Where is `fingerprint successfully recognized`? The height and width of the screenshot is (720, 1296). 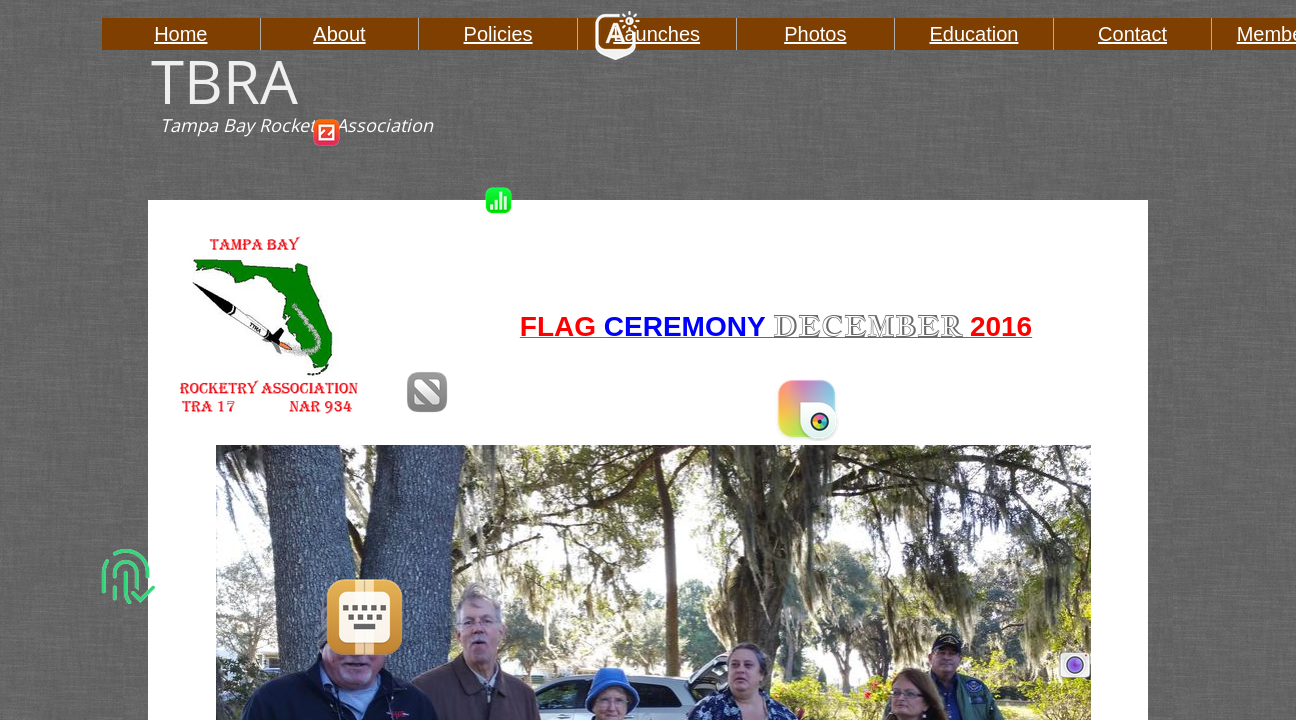 fingerprint successfully recognized is located at coordinates (128, 576).